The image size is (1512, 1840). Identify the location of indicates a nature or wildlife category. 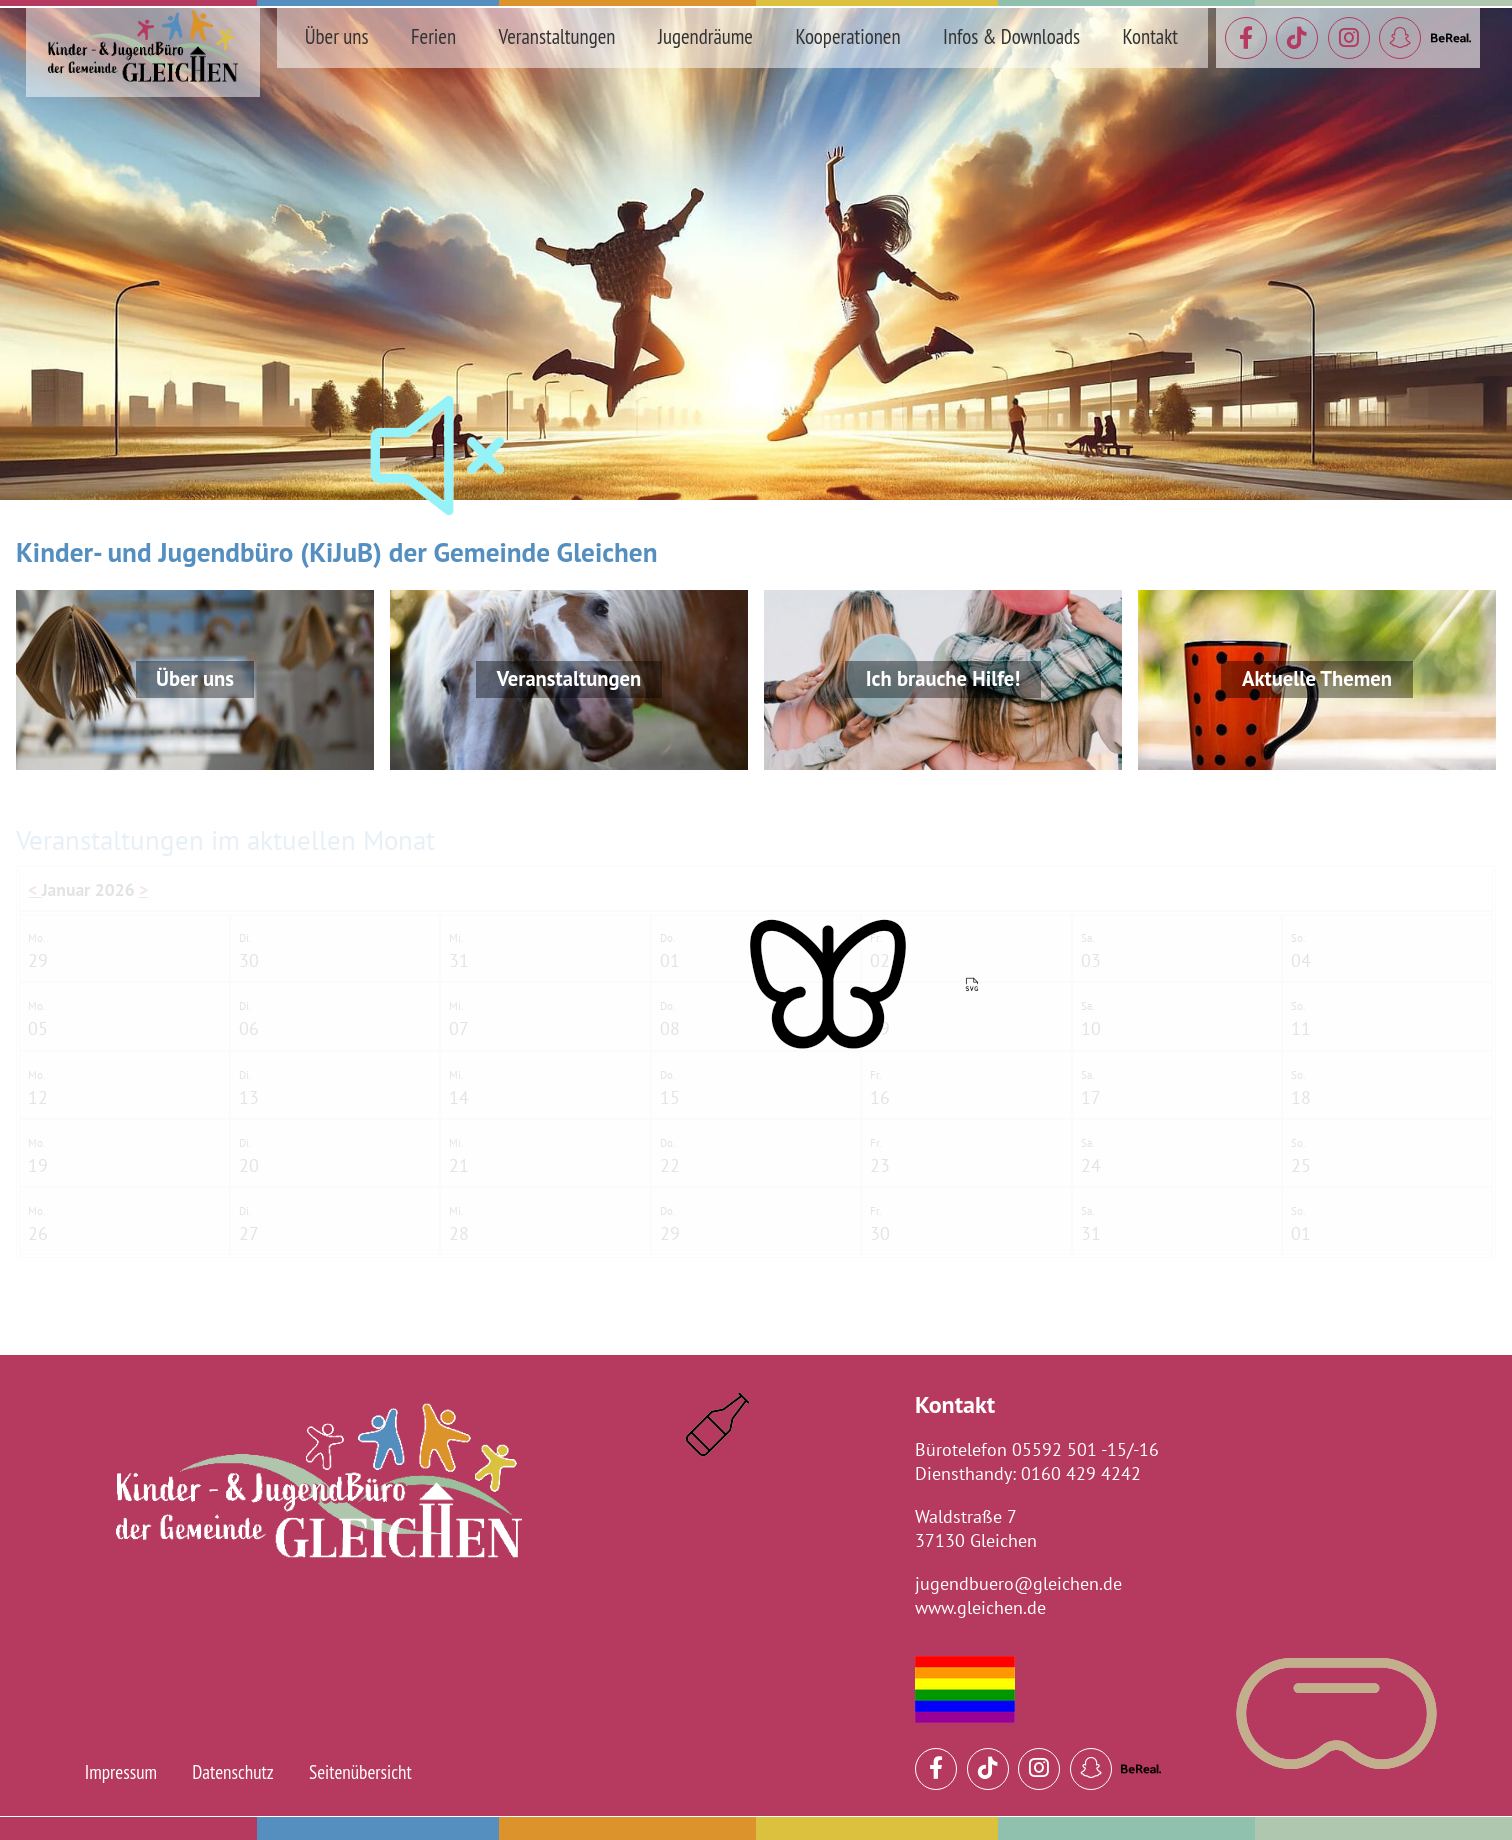
(828, 981).